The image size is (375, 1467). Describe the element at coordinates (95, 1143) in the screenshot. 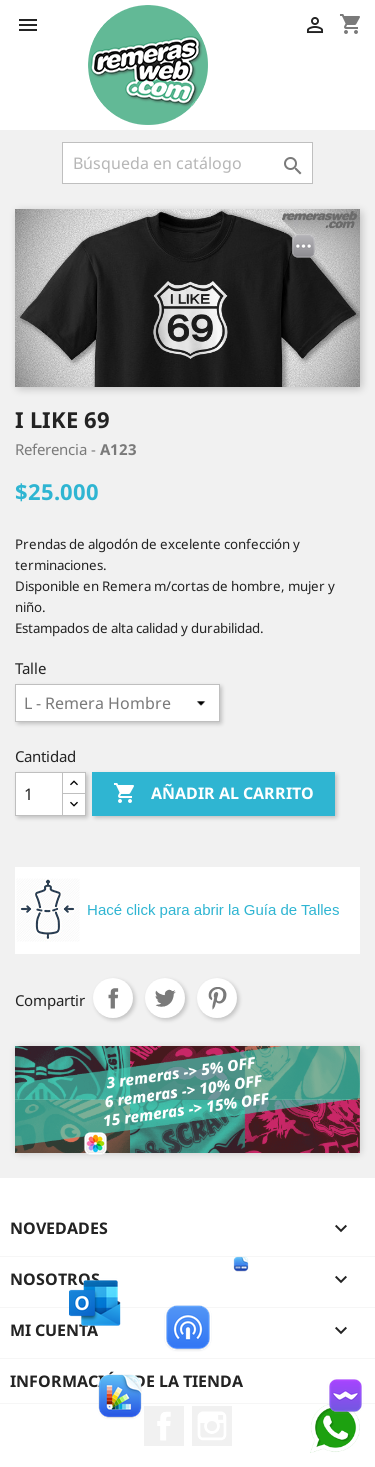

I see `open shotwell photo manager` at that location.